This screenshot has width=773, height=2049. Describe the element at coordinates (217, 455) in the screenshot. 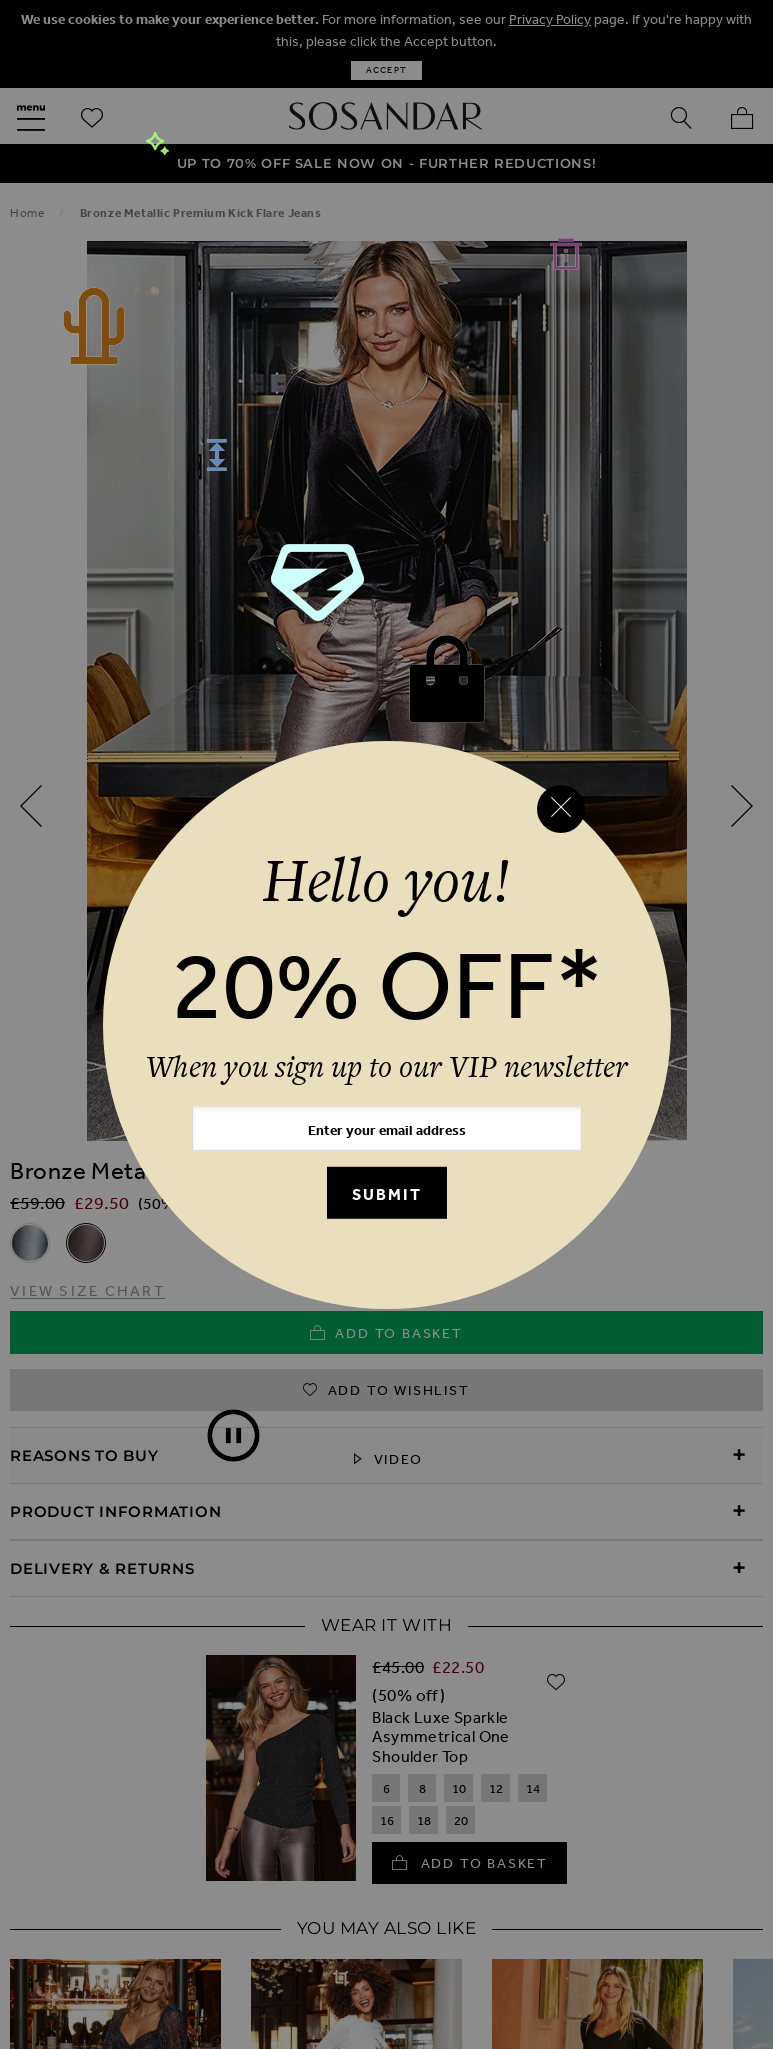

I see `expand content to full height` at that location.